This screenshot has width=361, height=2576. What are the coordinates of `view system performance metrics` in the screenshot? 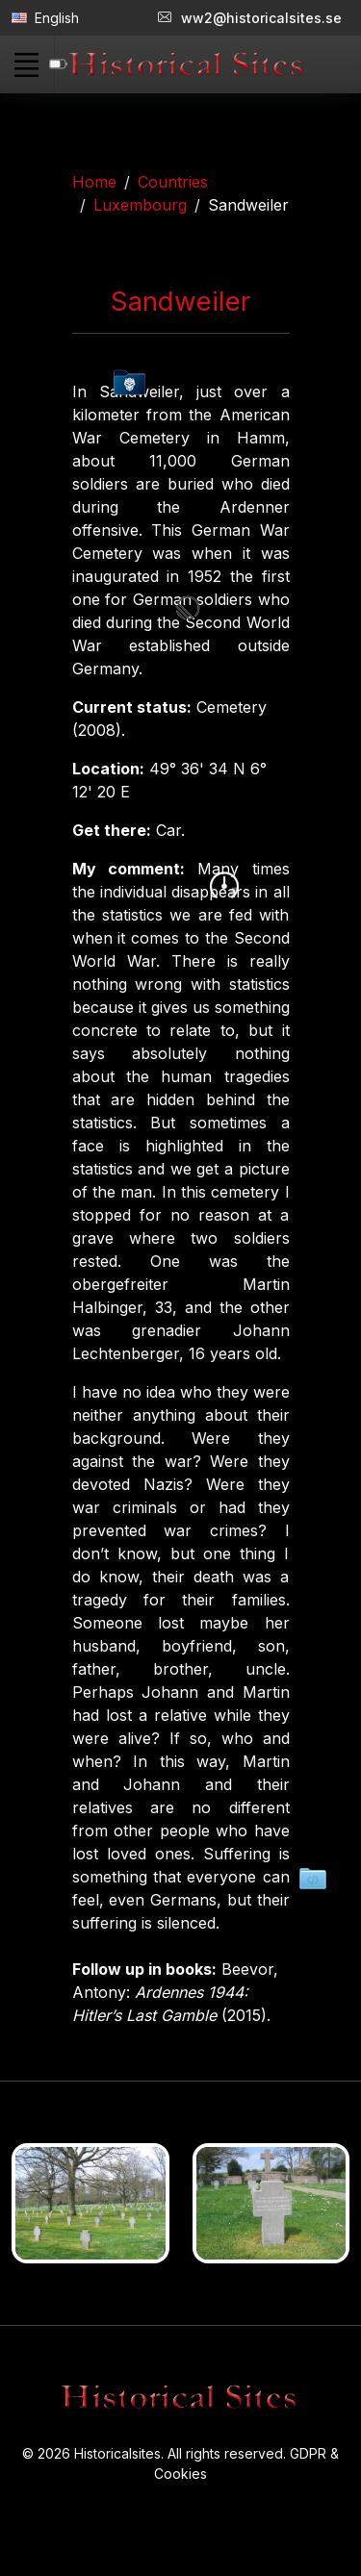 It's located at (224, 885).